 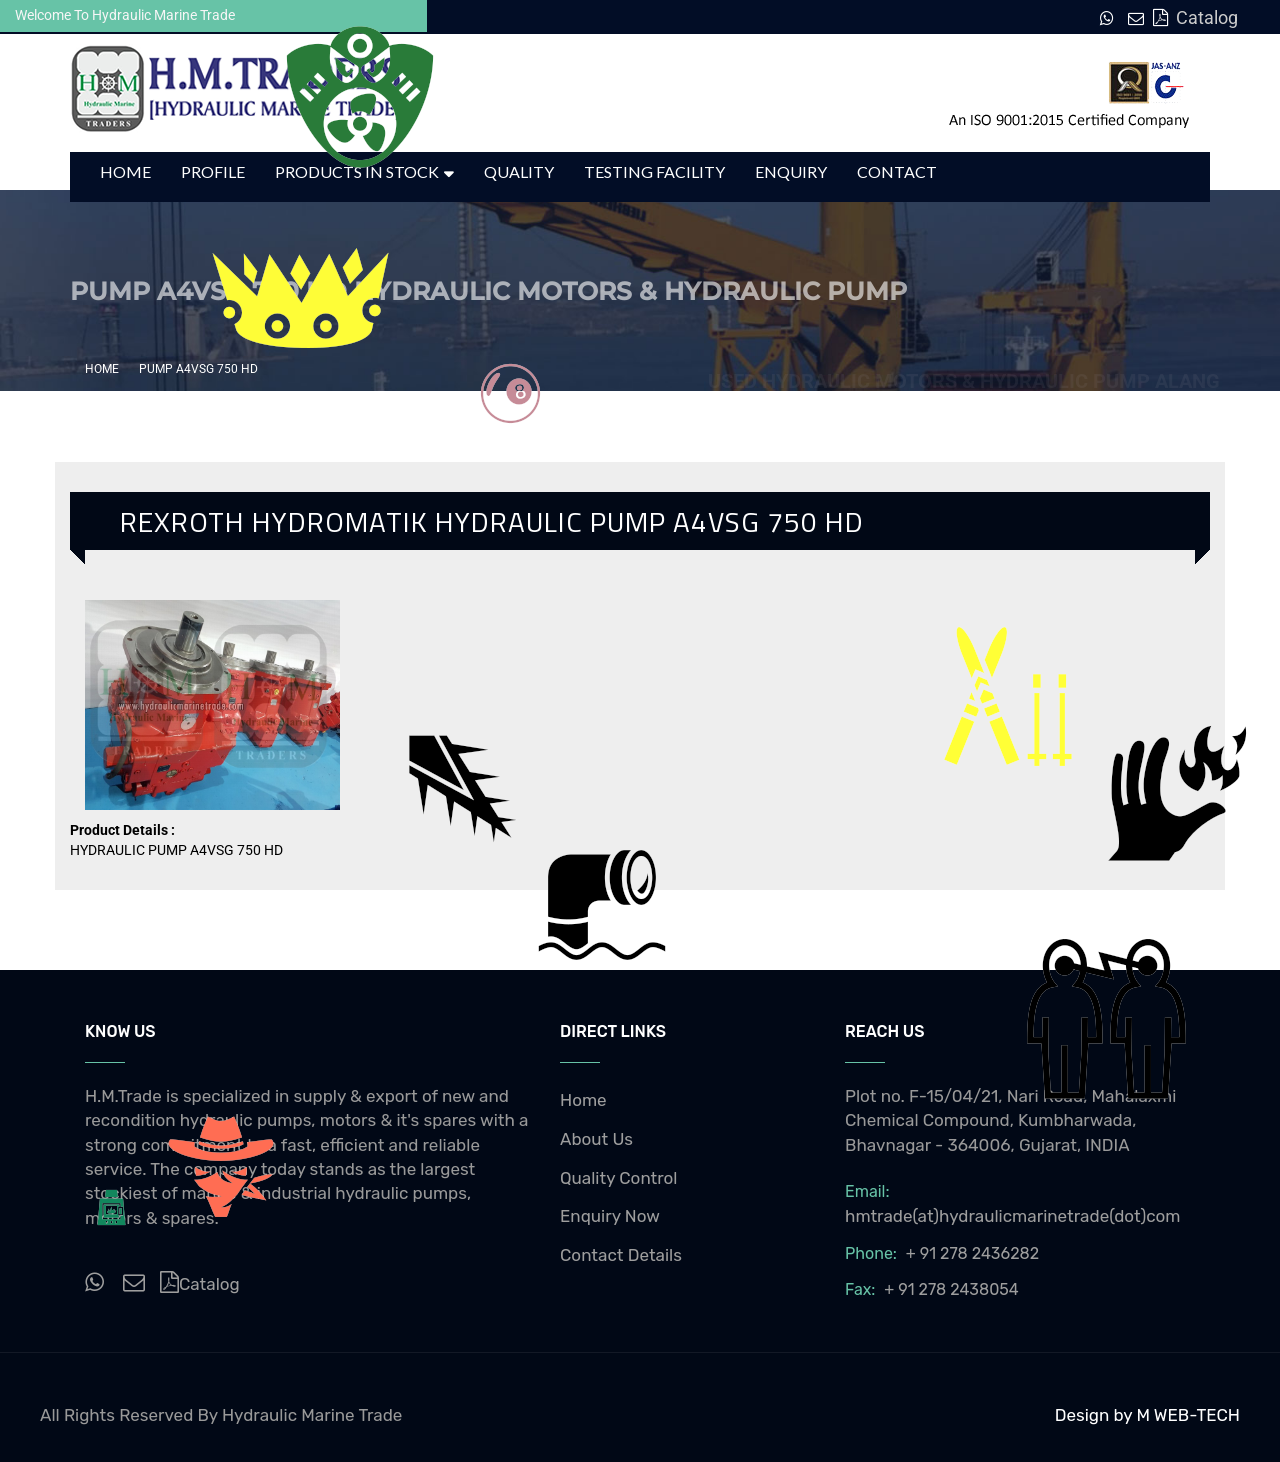 What do you see at coordinates (1178, 790) in the screenshot?
I see `cast a fire spell or ability` at bounding box center [1178, 790].